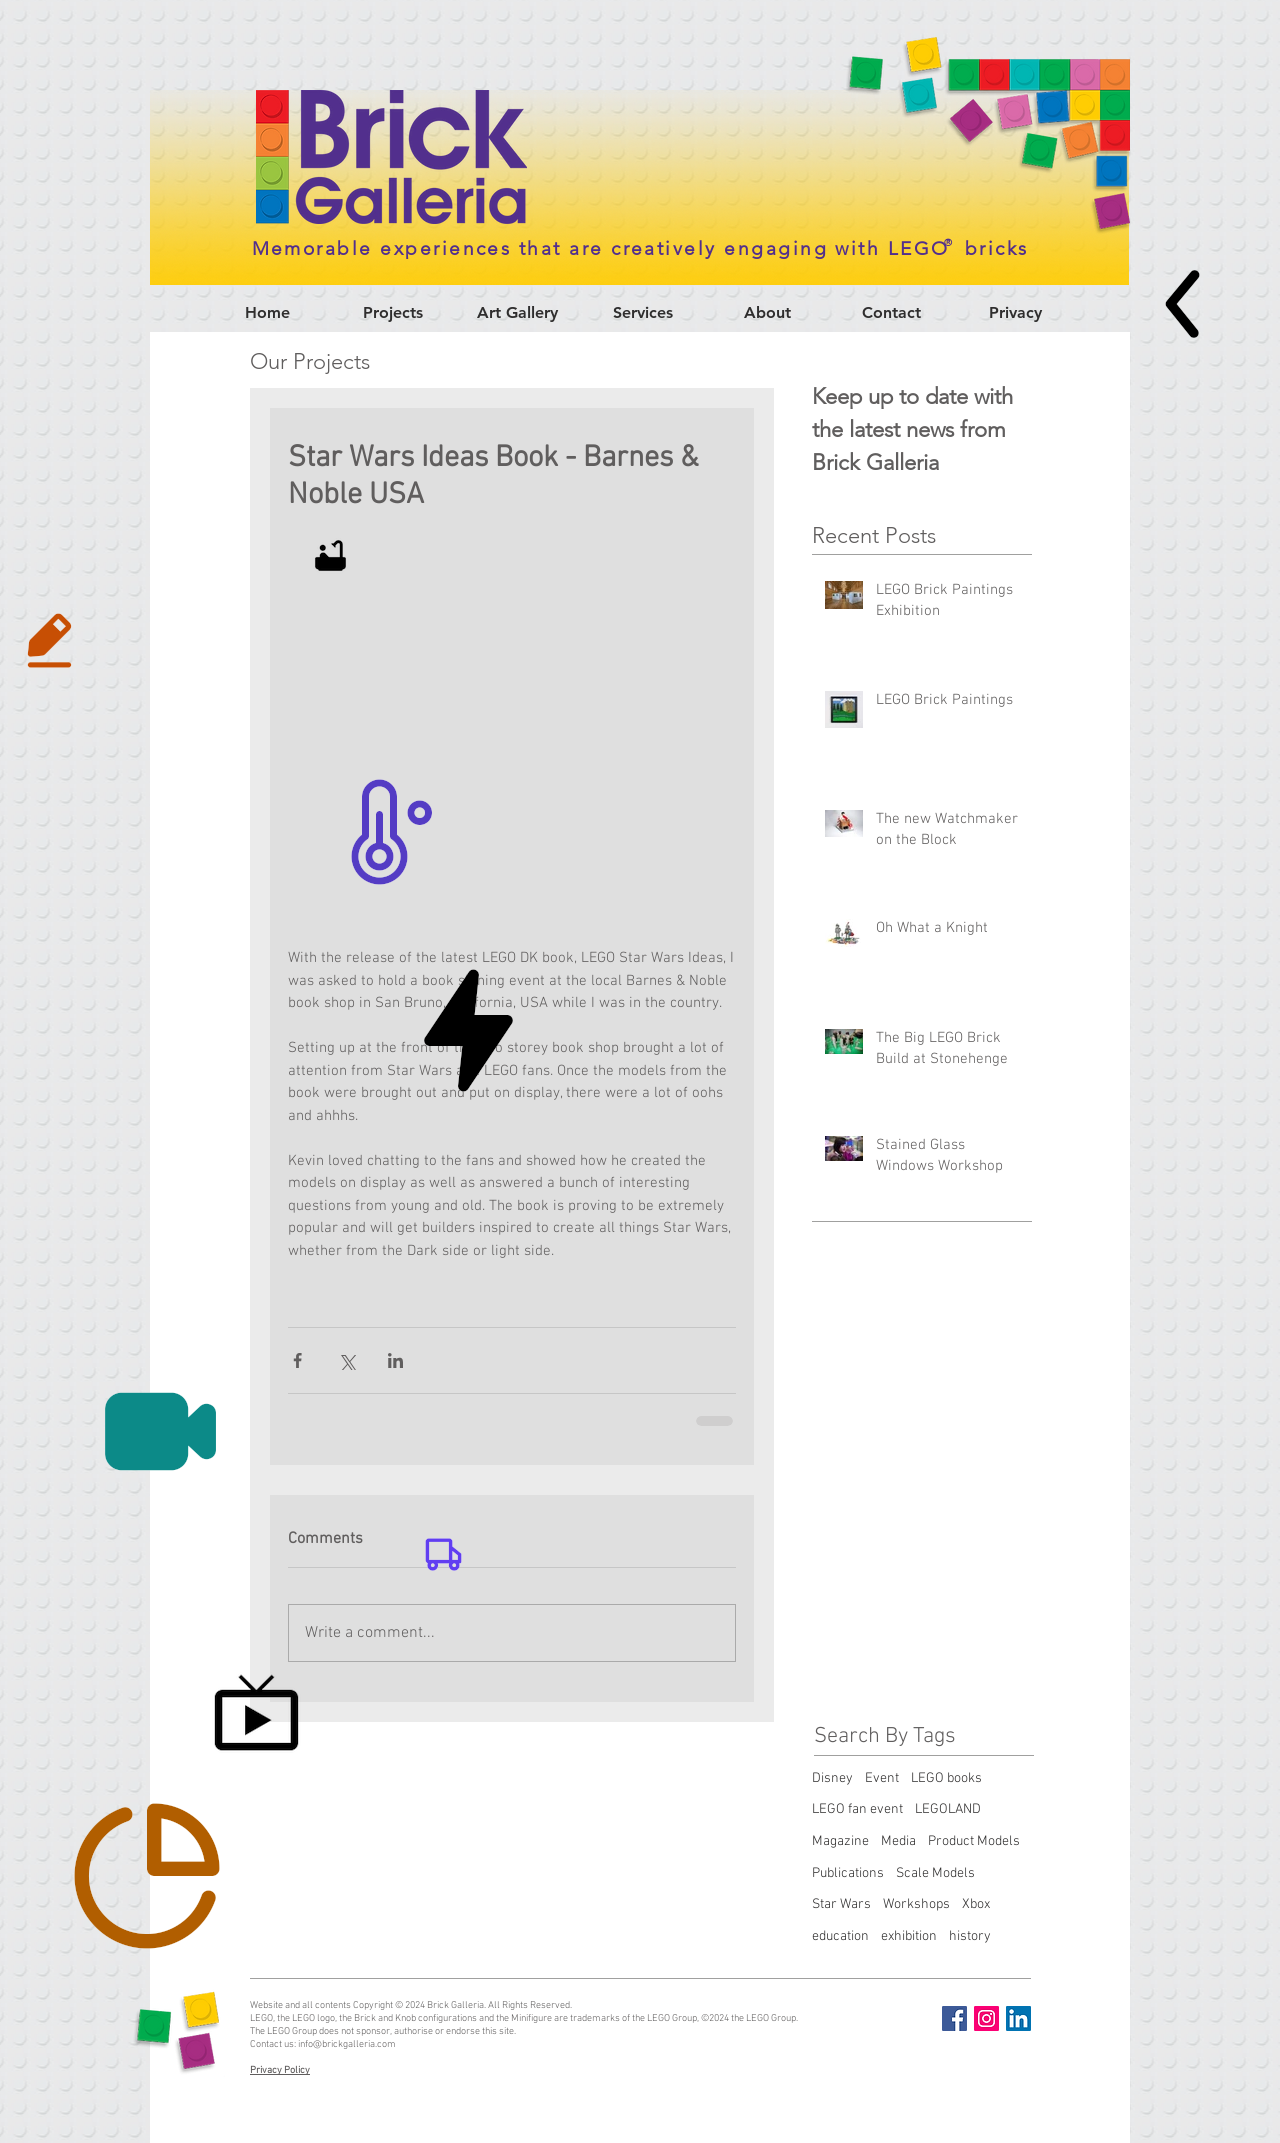 This screenshot has height=2143, width=1280. What do you see at coordinates (160, 1431) in the screenshot?
I see `start a video call` at bounding box center [160, 1431].